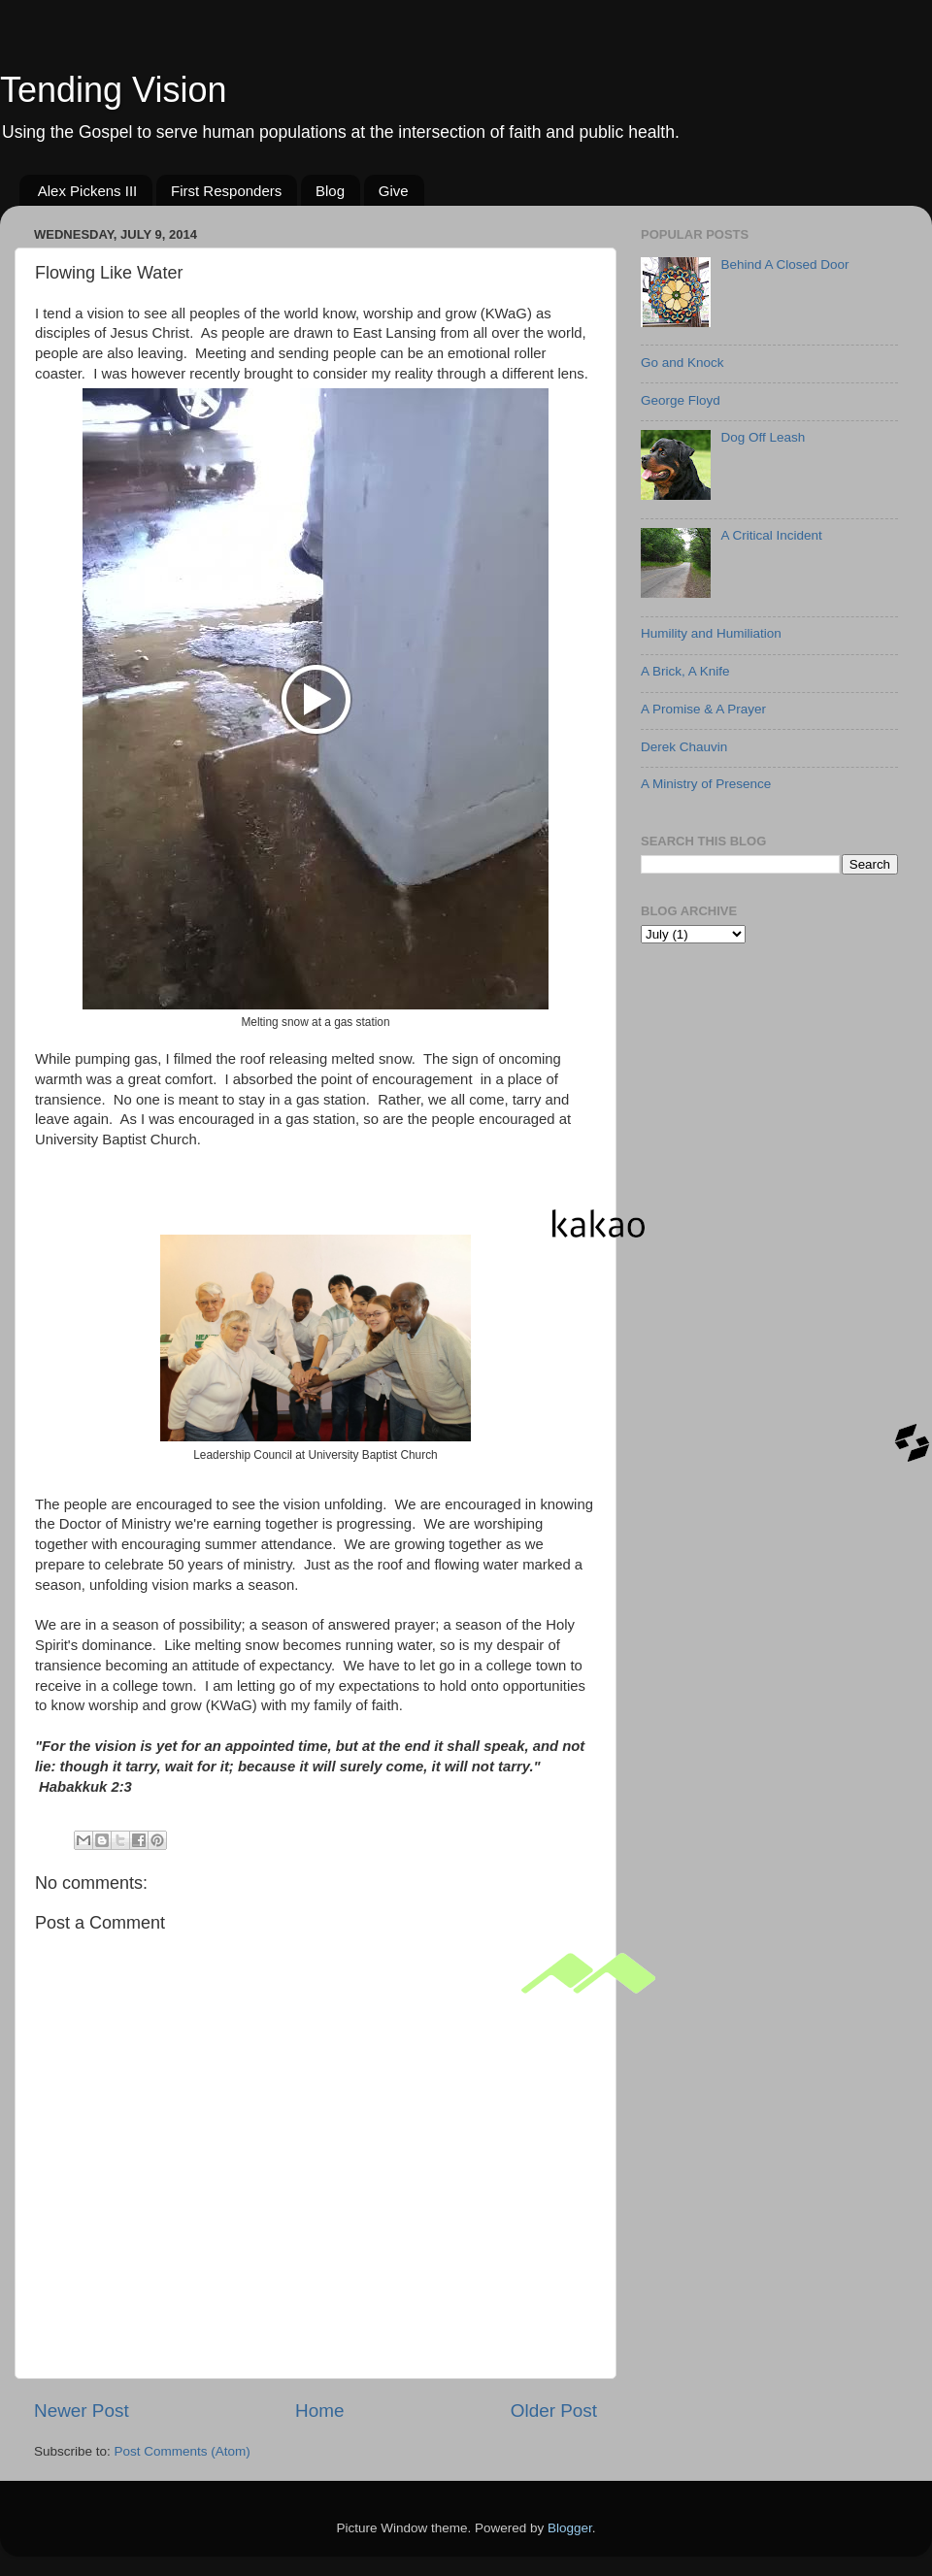 The height and width of the screenshot is (2576, 932). Describe the element at coordinates (598, 1223) in the screenshot. I see `open Kakao messaging app` at that location.